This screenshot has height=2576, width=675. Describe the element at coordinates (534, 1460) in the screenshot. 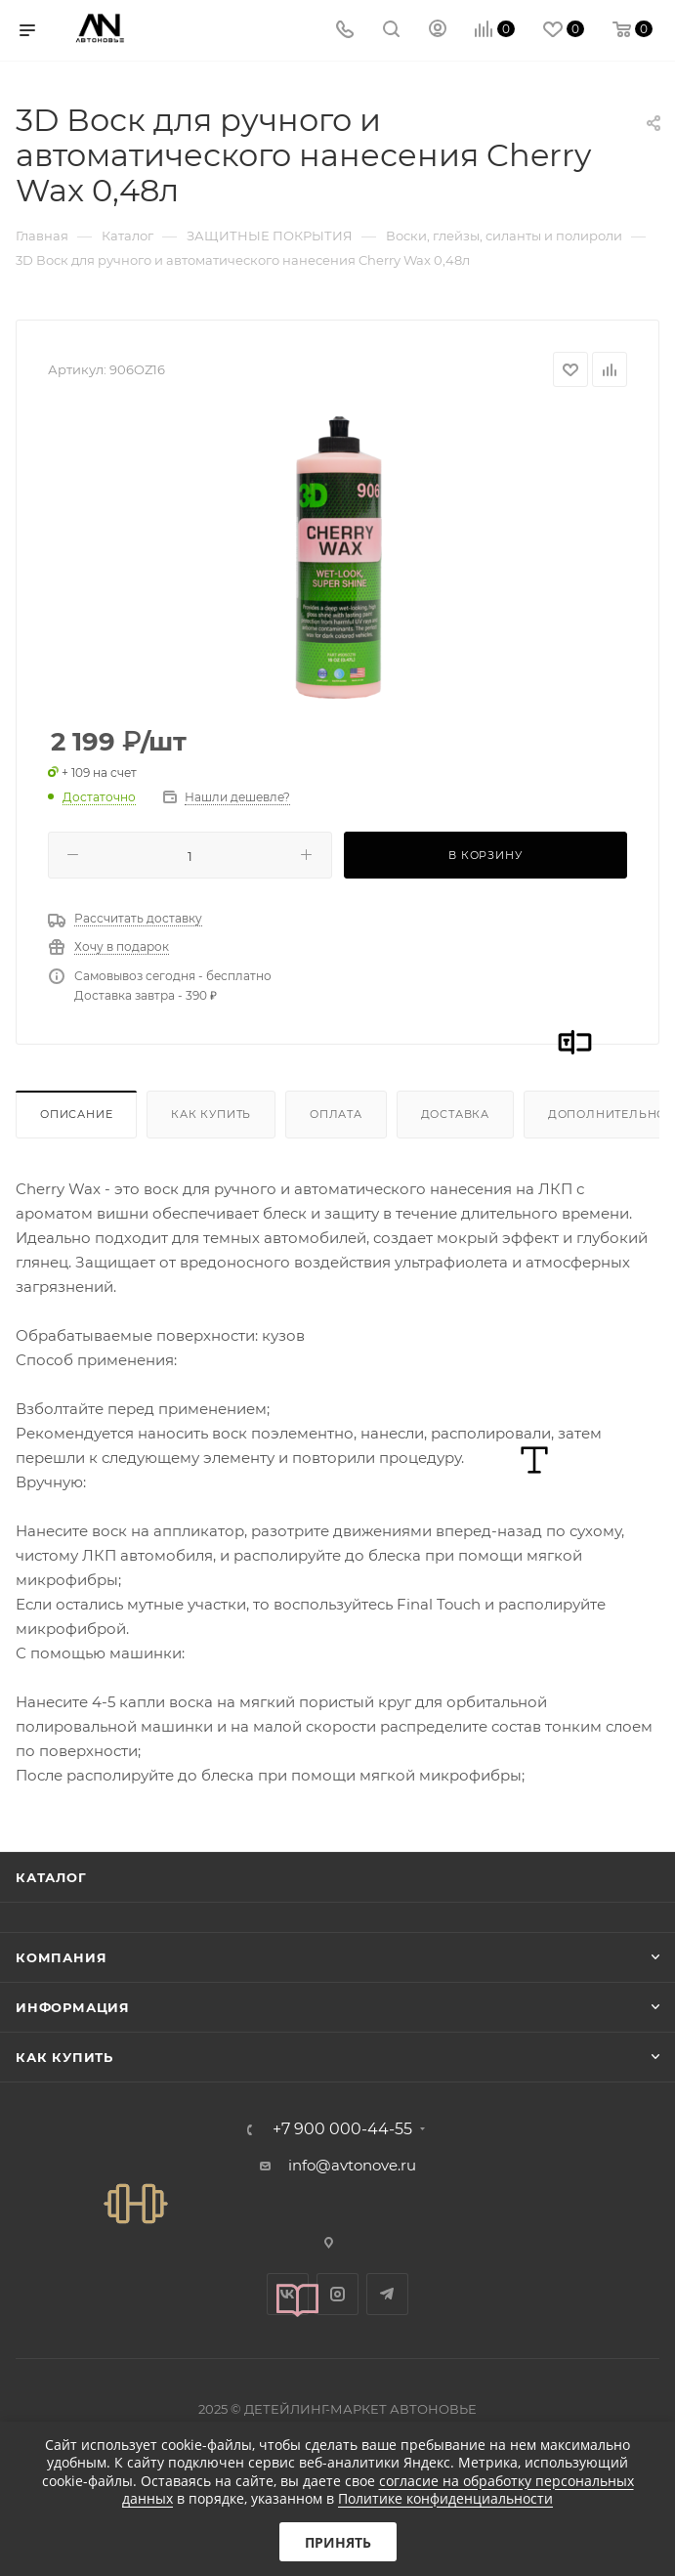

I see `format text or access text styling options` at that location.